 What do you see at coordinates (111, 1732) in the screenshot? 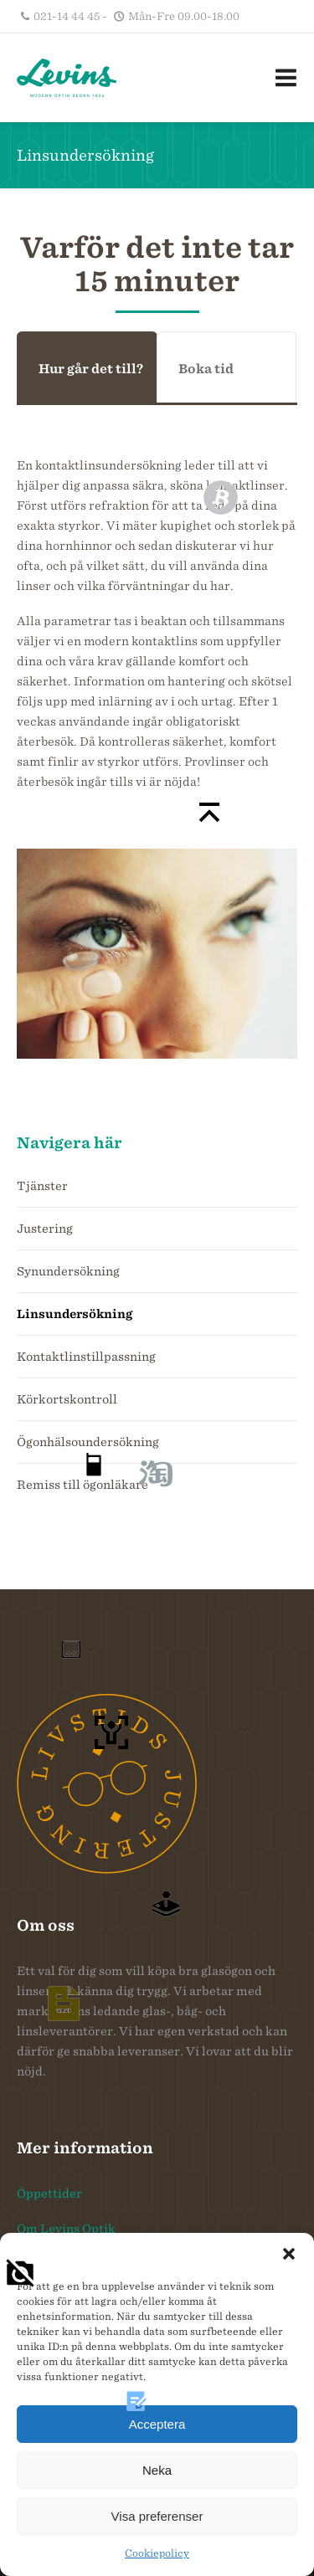
I see `scan or verify user identity` at bounding box center [111, 1732].